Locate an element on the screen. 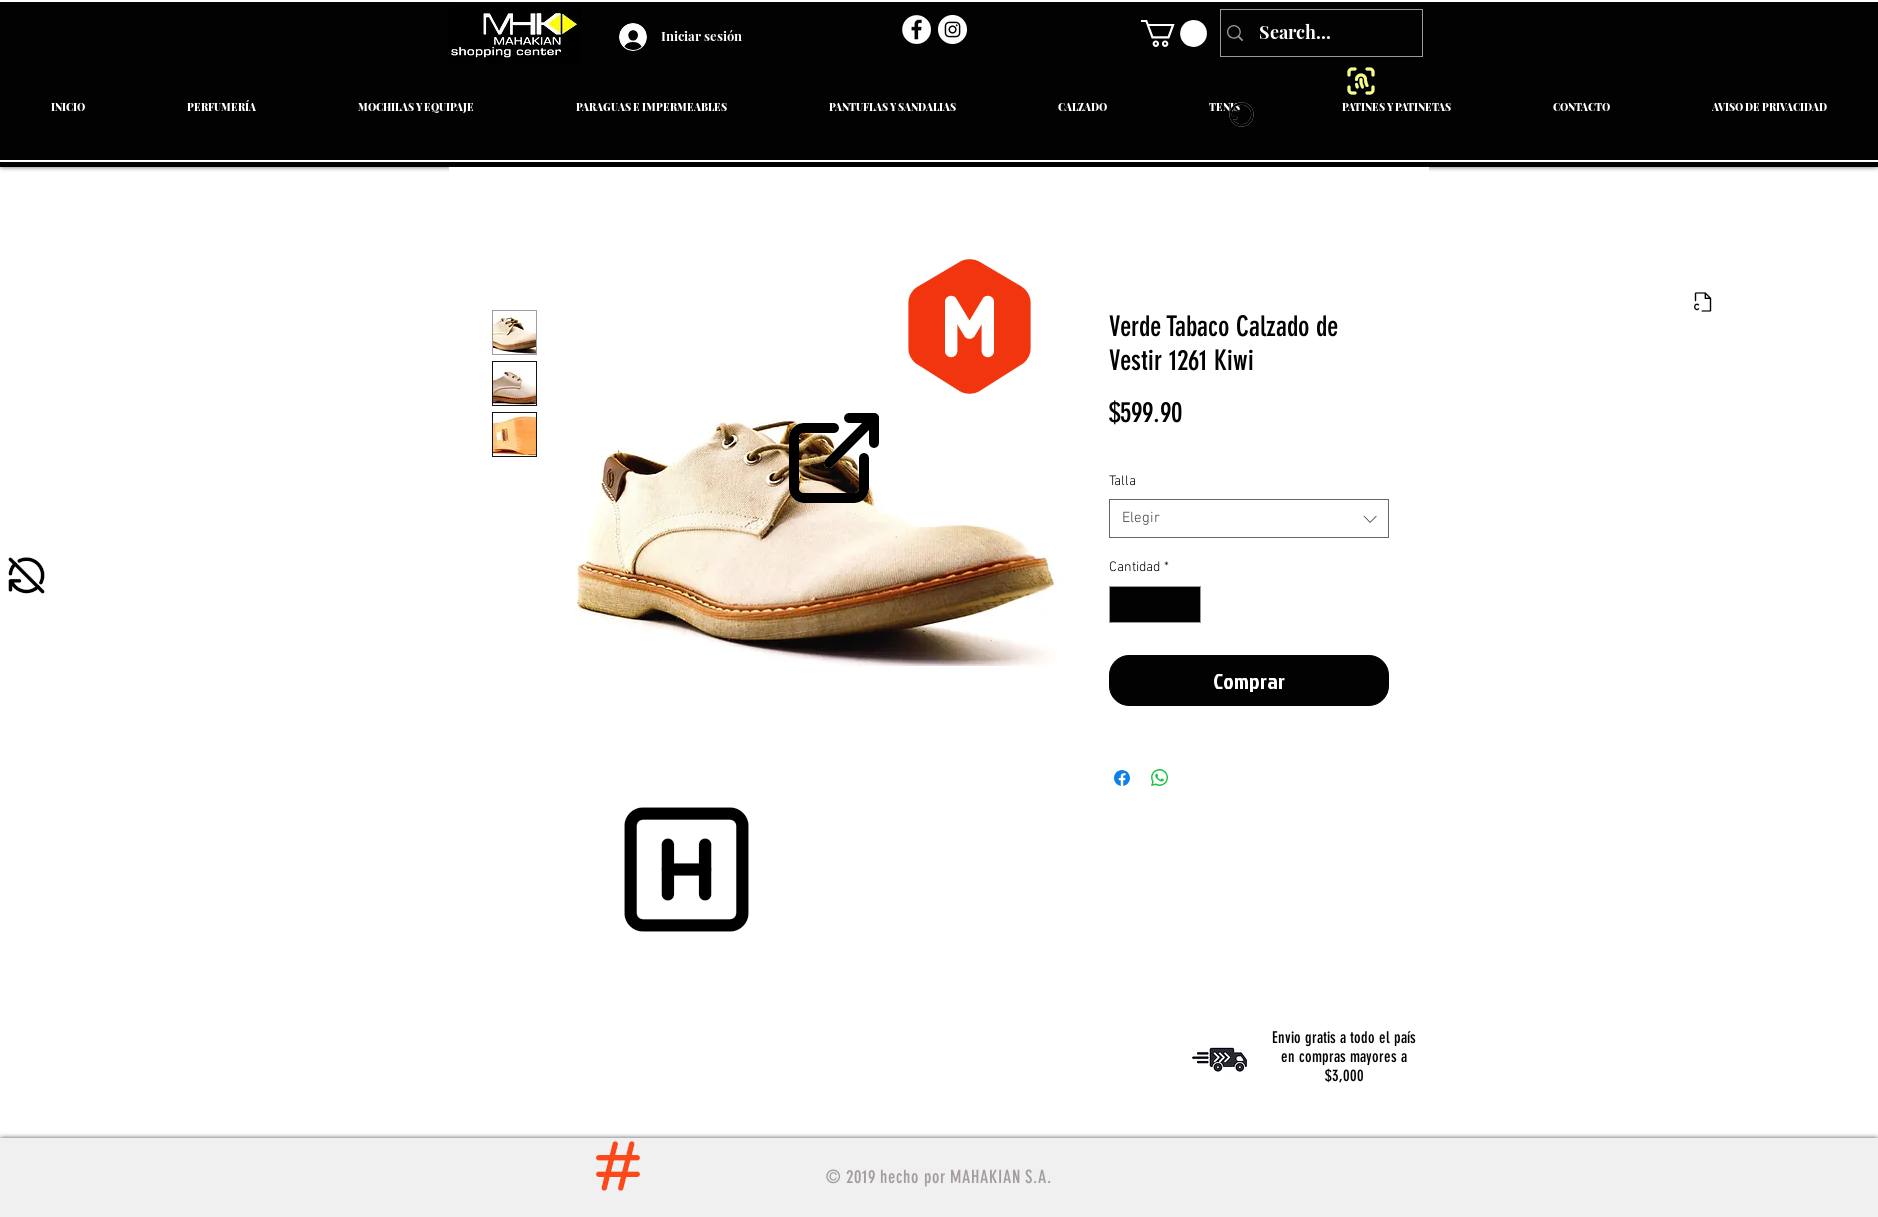  open a C programming language file is located at coordinates (1703, 302).